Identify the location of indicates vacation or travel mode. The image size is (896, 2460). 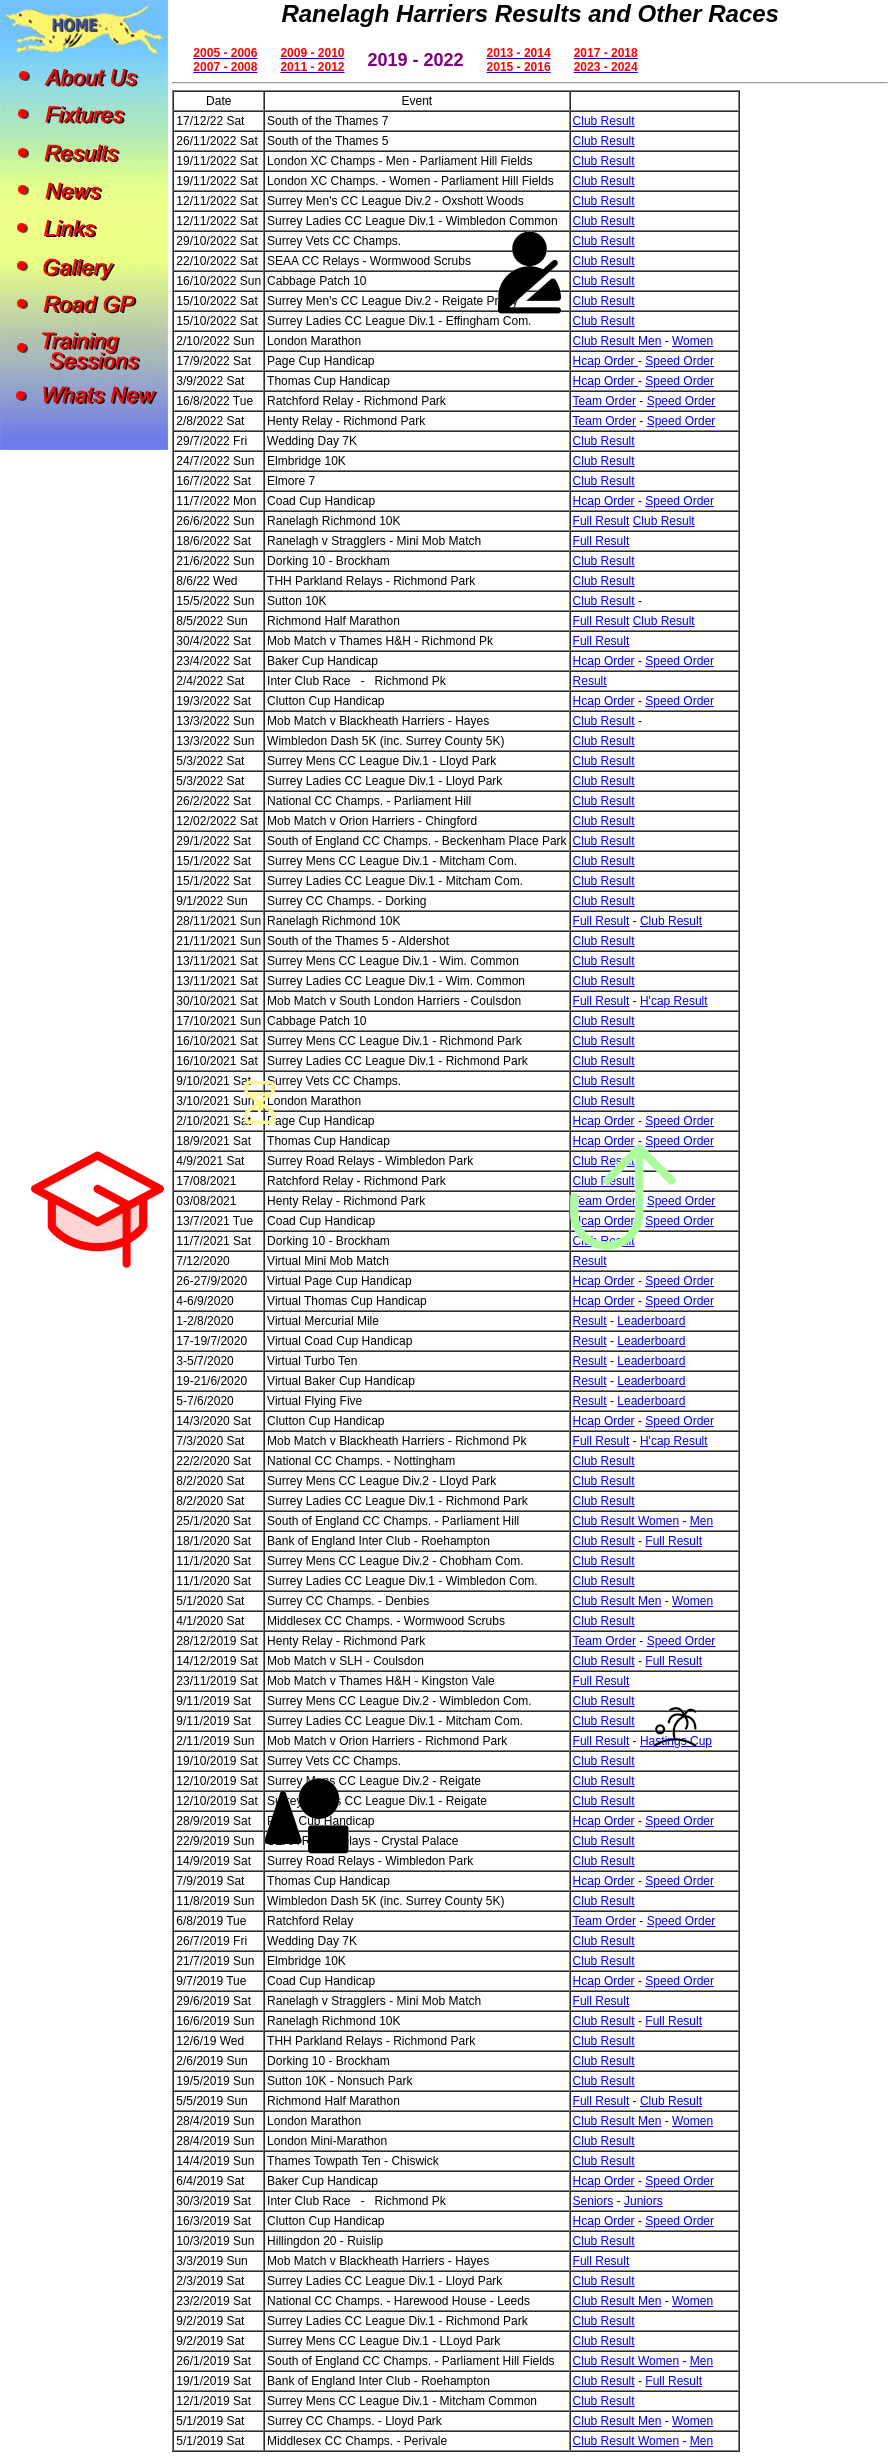
(675, 1727).